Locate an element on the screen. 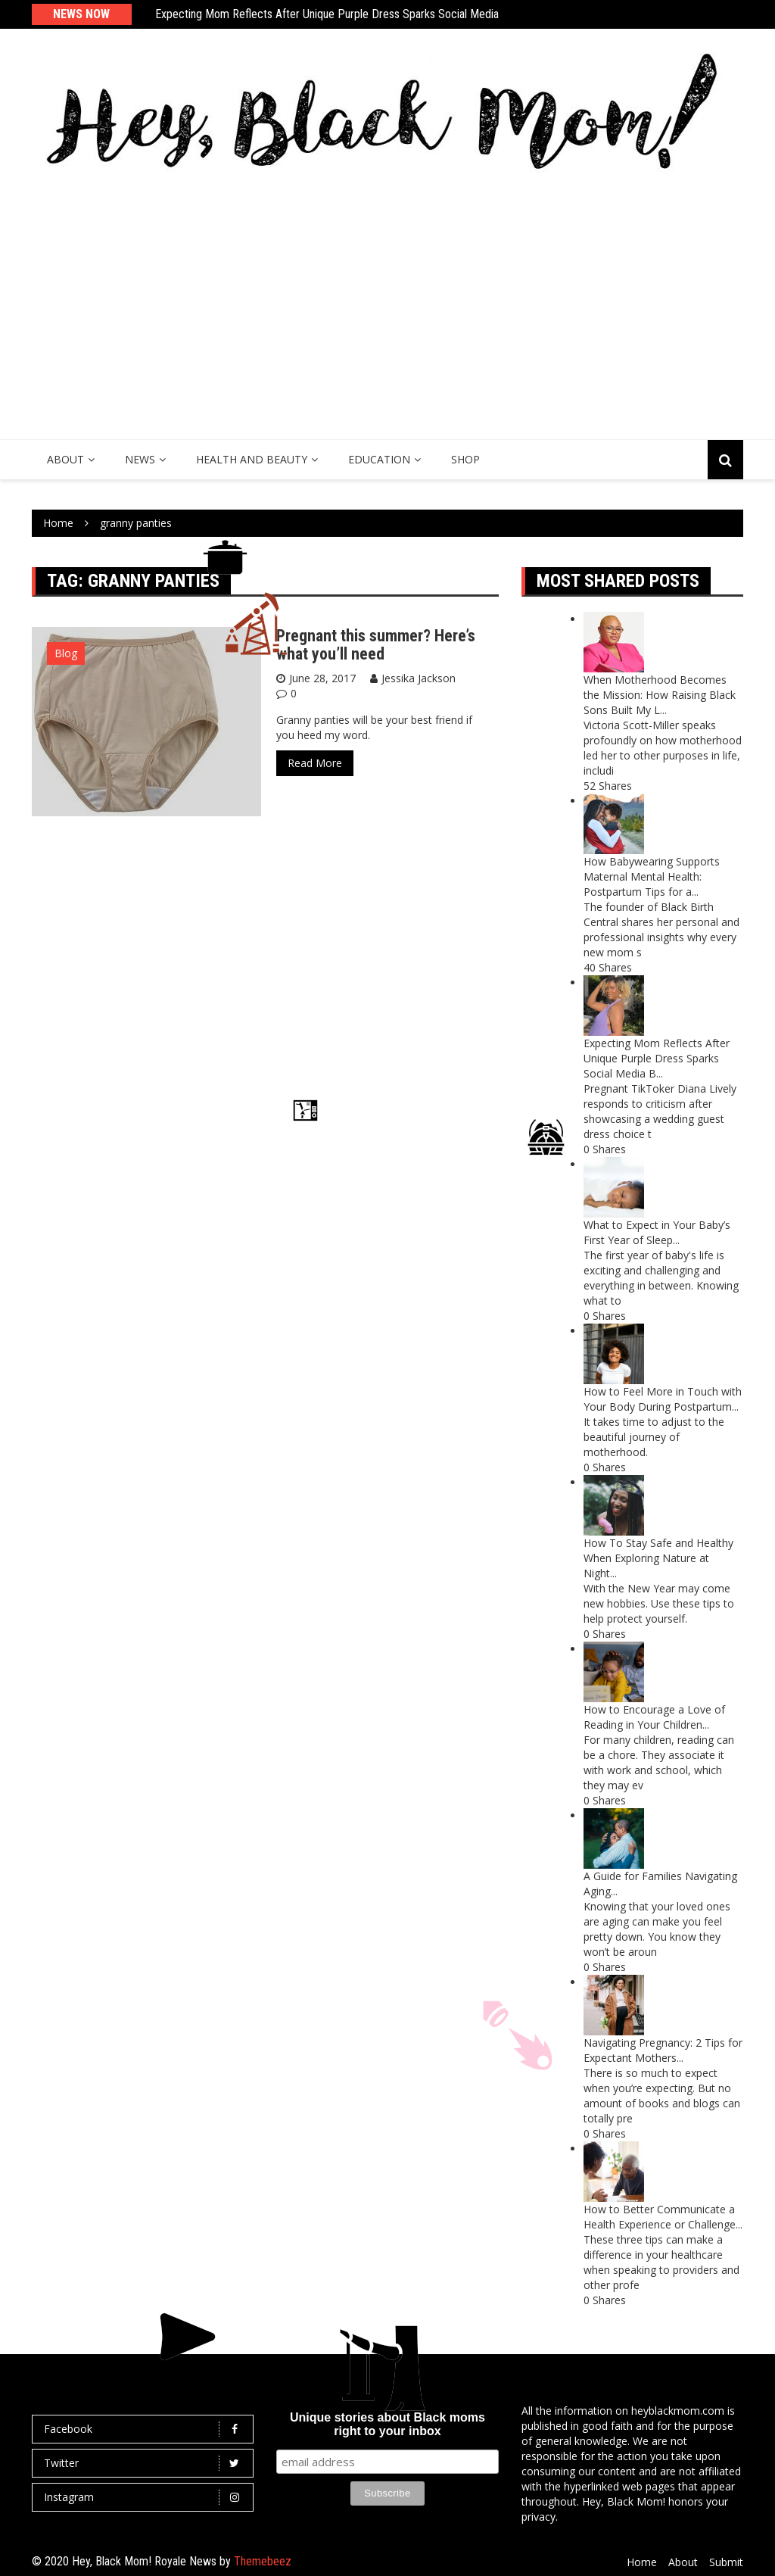 Image resolution: width=775 pixels, height=2576 pixels. fire projectile or launch attack is located at coordinates (518, 2035).